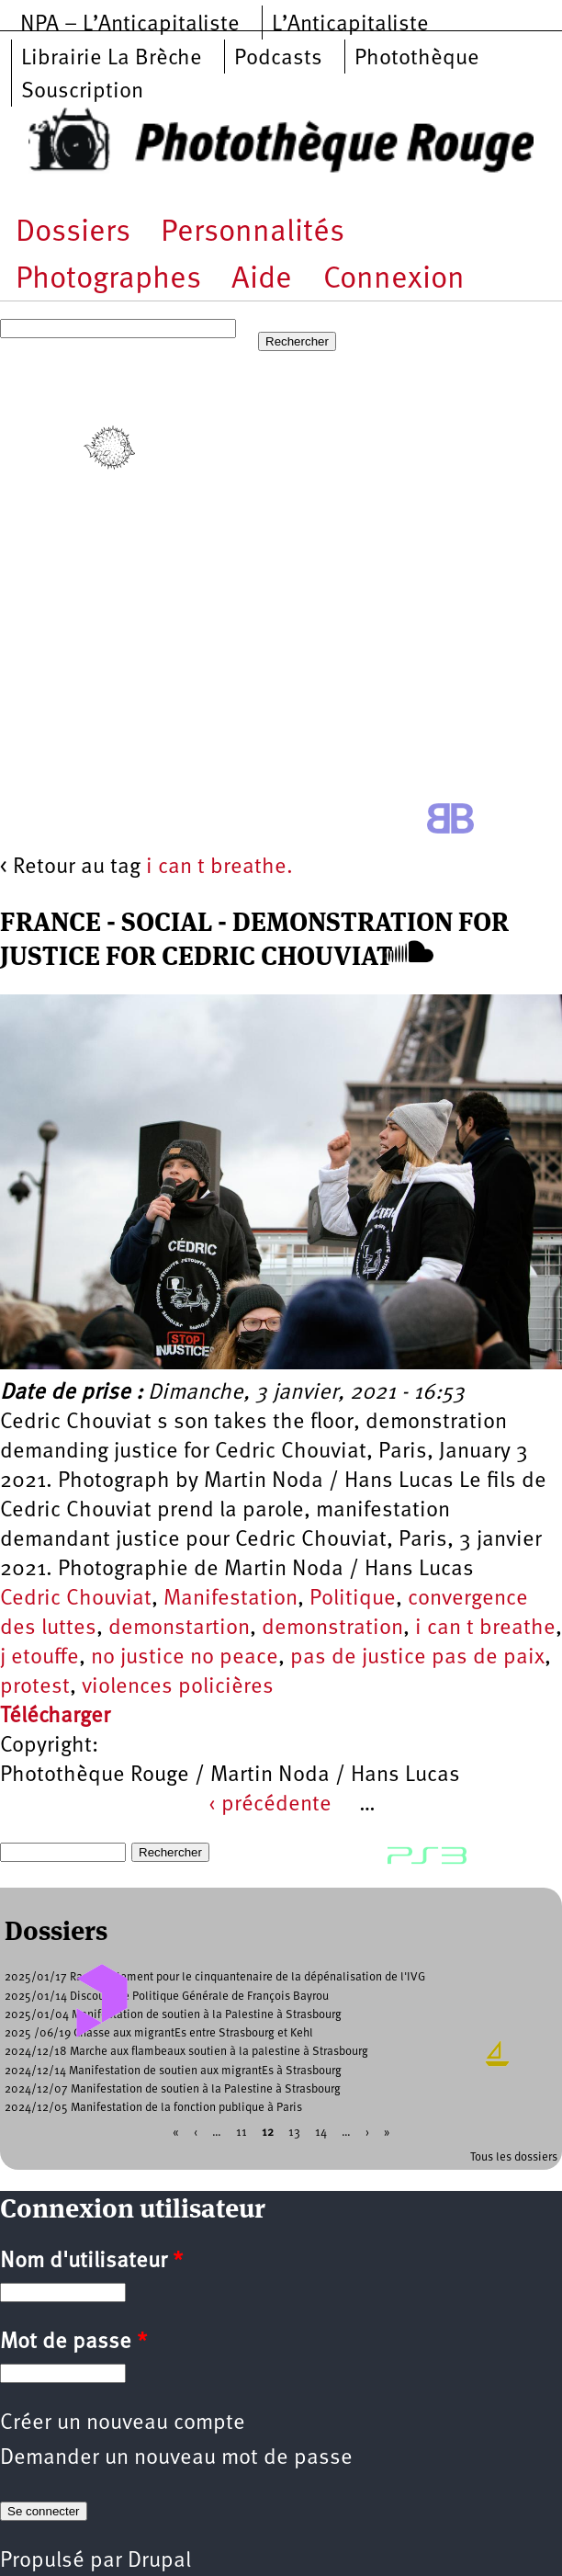  Describe the element at coordinates (427, 1855) in the screenshot. I see `PlayStation 3 brand logo` at that location.